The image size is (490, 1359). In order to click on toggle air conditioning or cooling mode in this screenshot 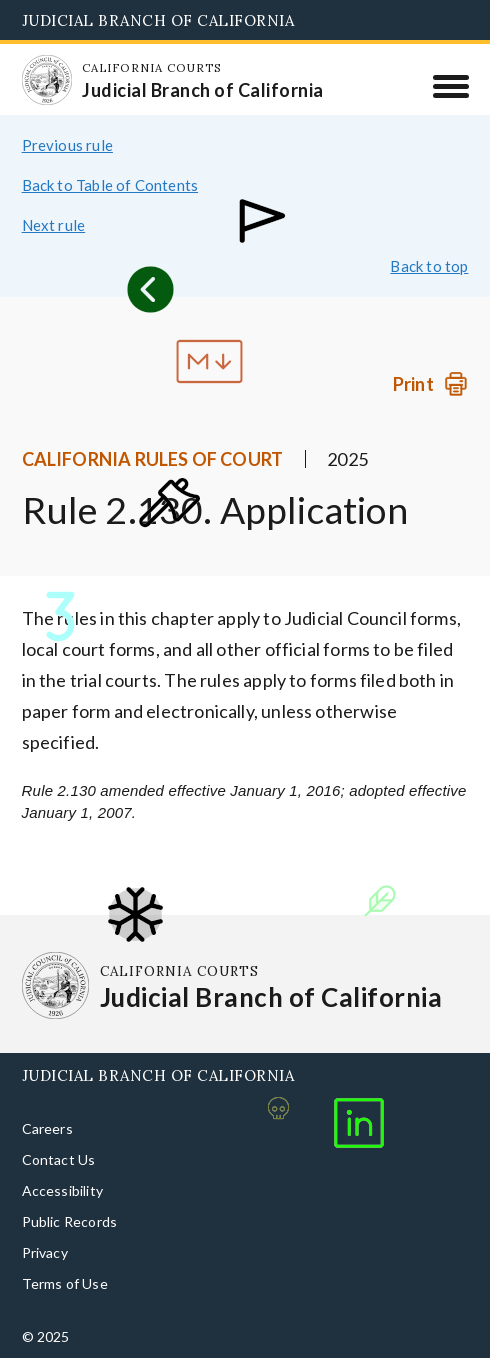, I will do `click(135, 914)`.